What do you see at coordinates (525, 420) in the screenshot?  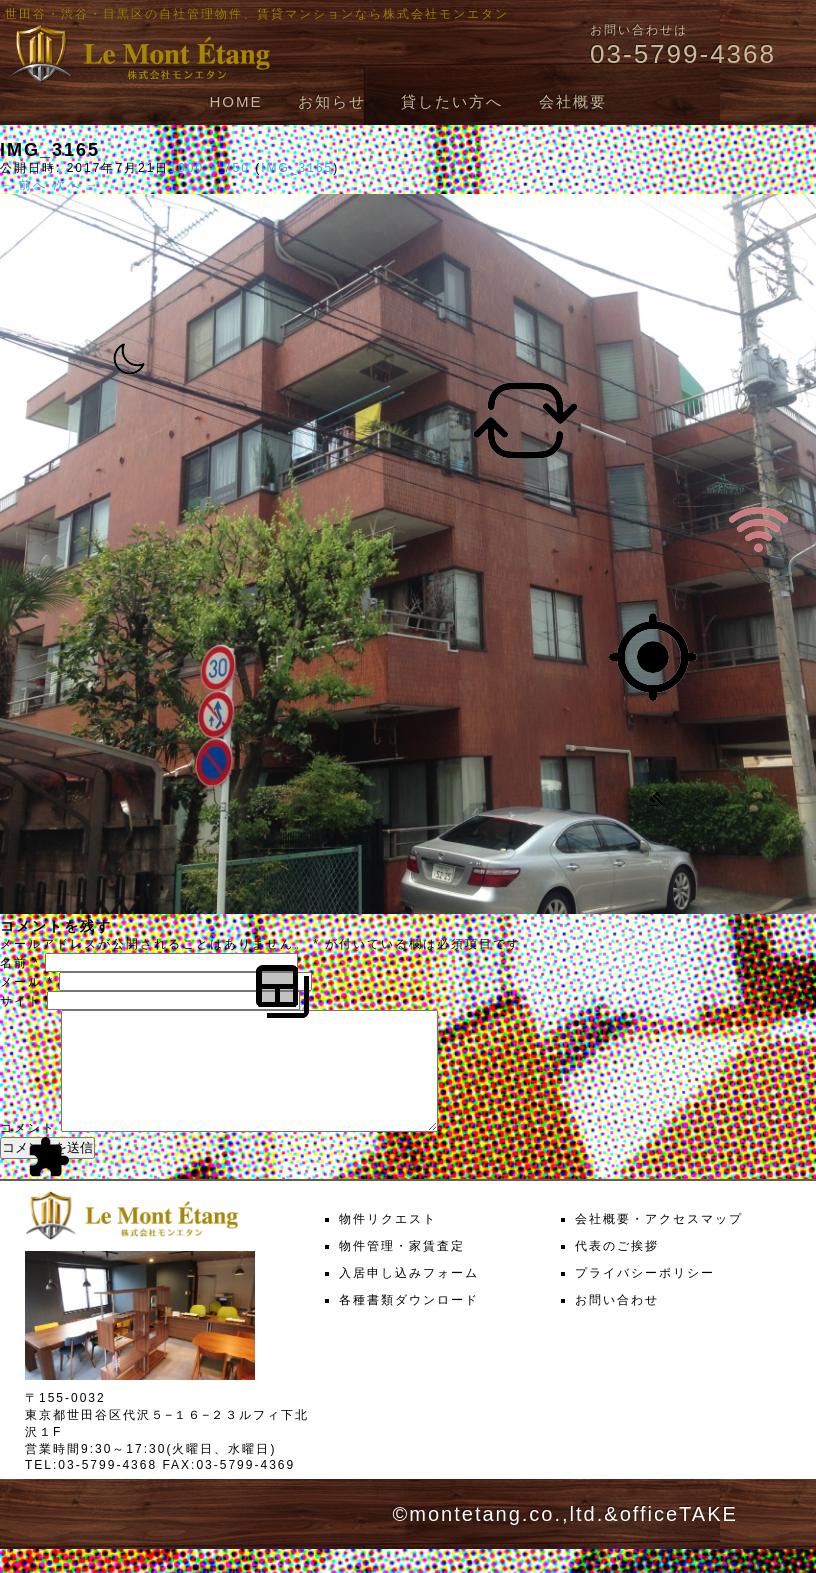 I see `refresh or reload content` at bounding box center [525, 420].